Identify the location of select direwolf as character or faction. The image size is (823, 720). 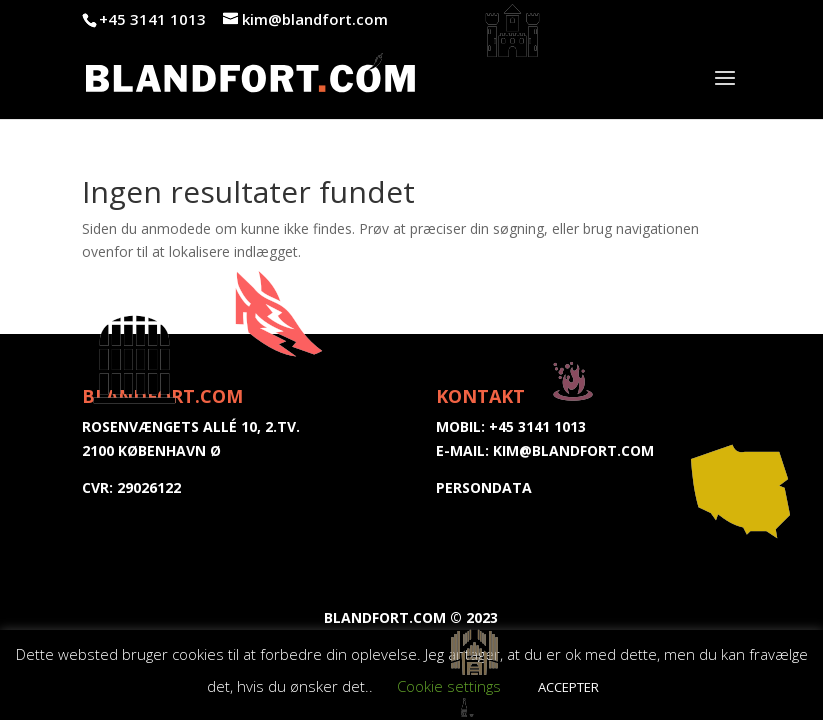
(279, 314).